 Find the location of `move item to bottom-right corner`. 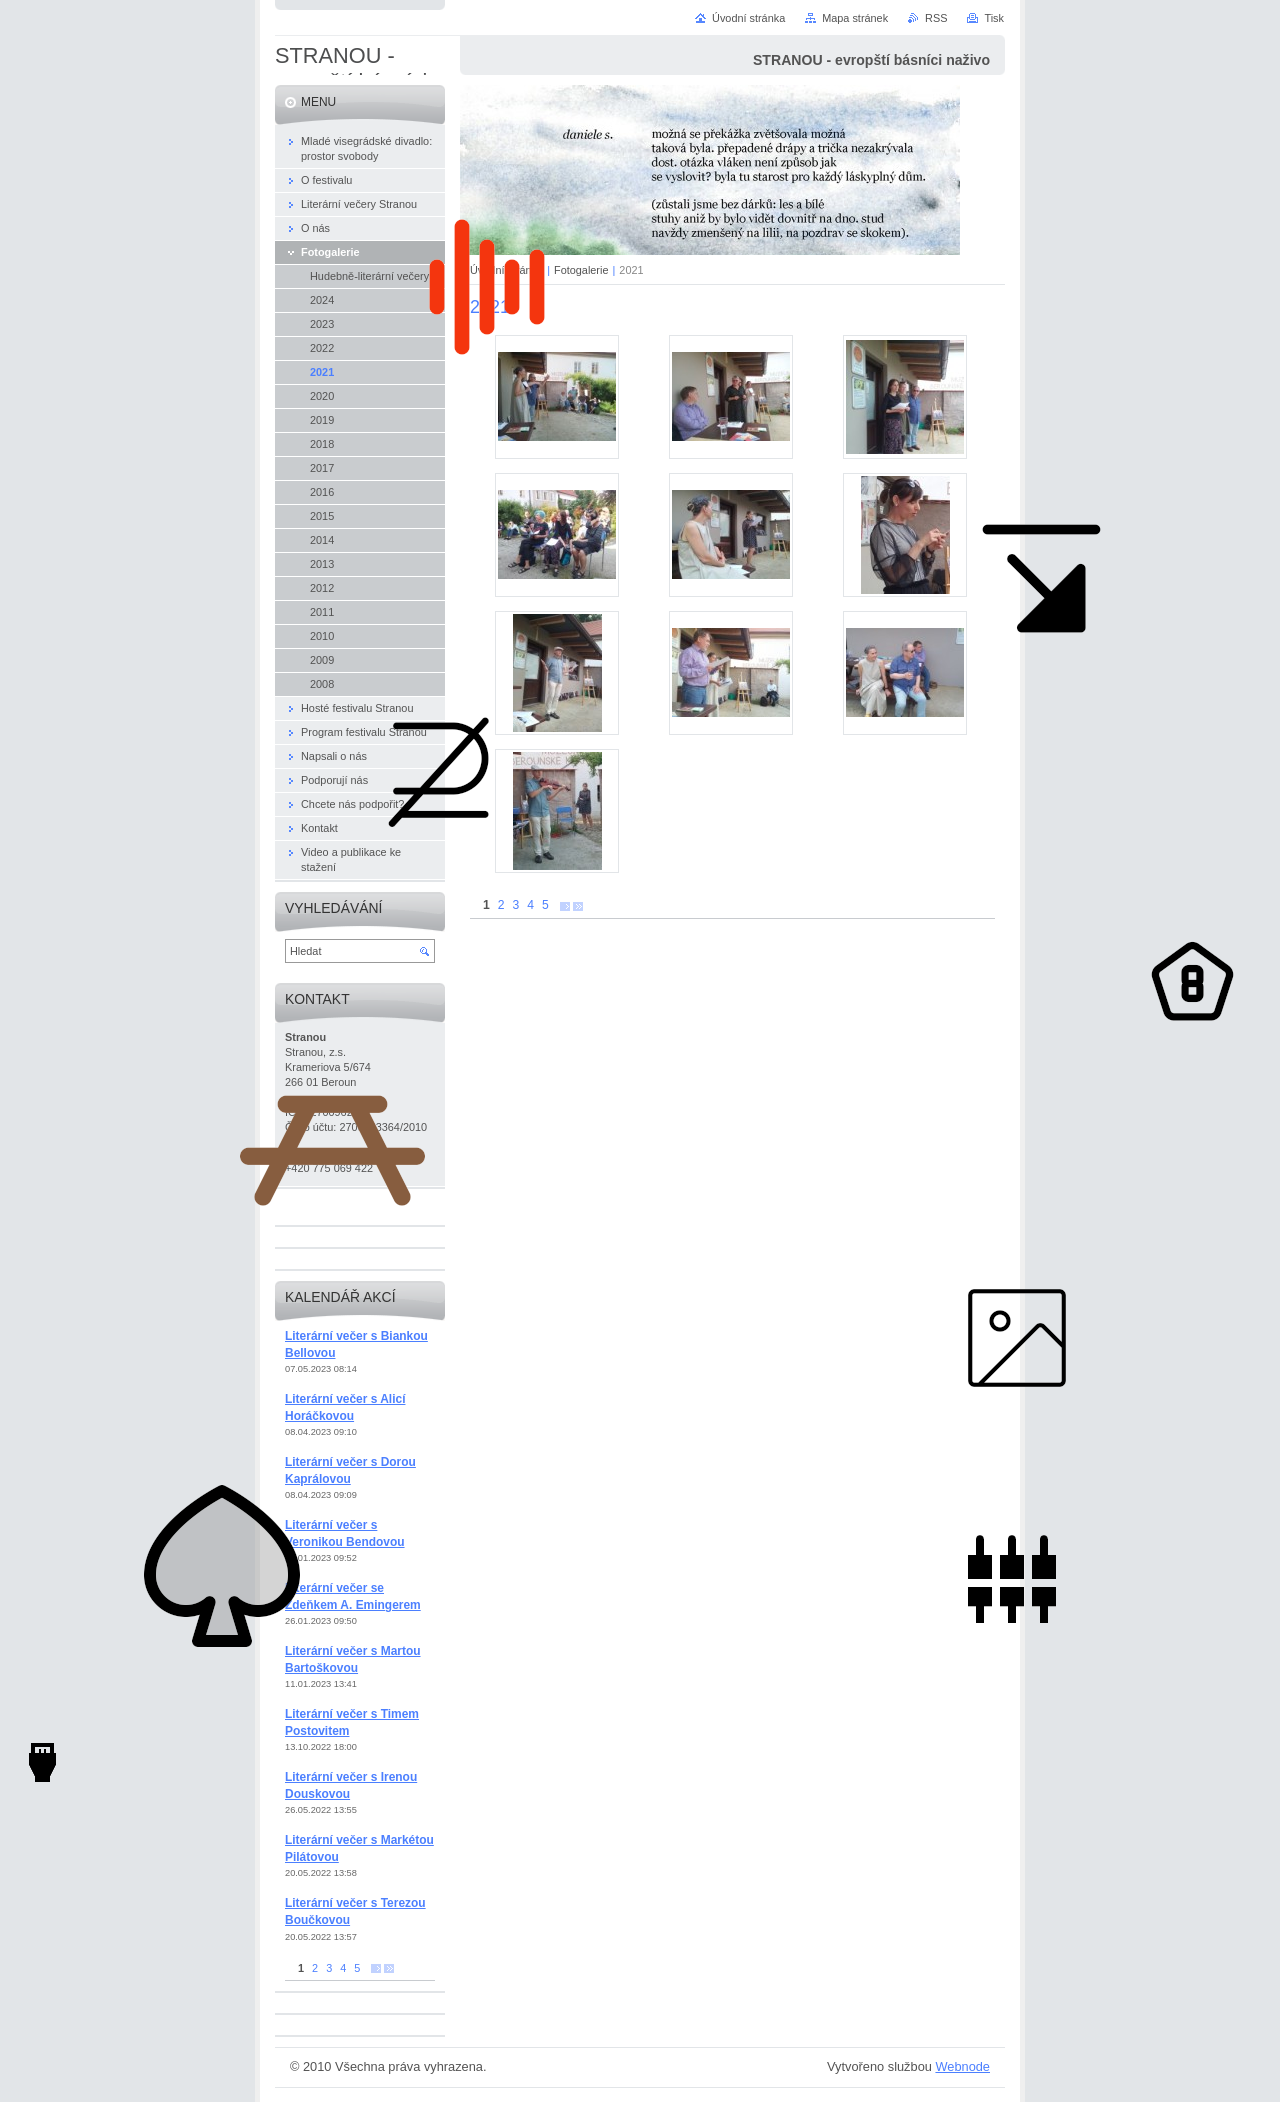

move item to bottom-right corner is located at coordinates (1041, 583).